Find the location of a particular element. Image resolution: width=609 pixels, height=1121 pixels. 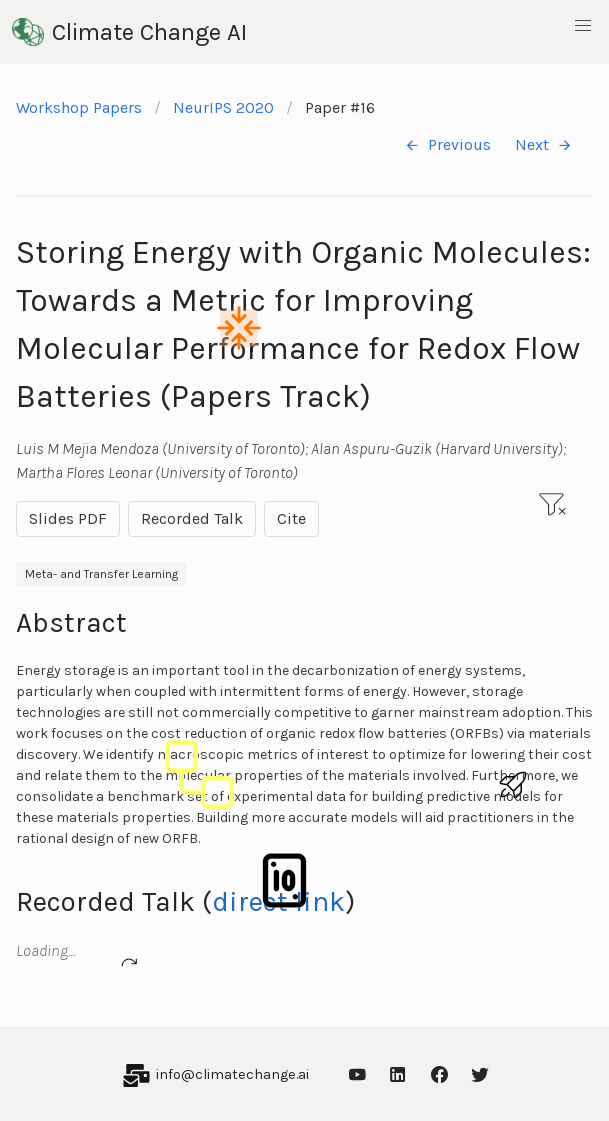

launch or deploy a new project is located at coordinates (513, 784).